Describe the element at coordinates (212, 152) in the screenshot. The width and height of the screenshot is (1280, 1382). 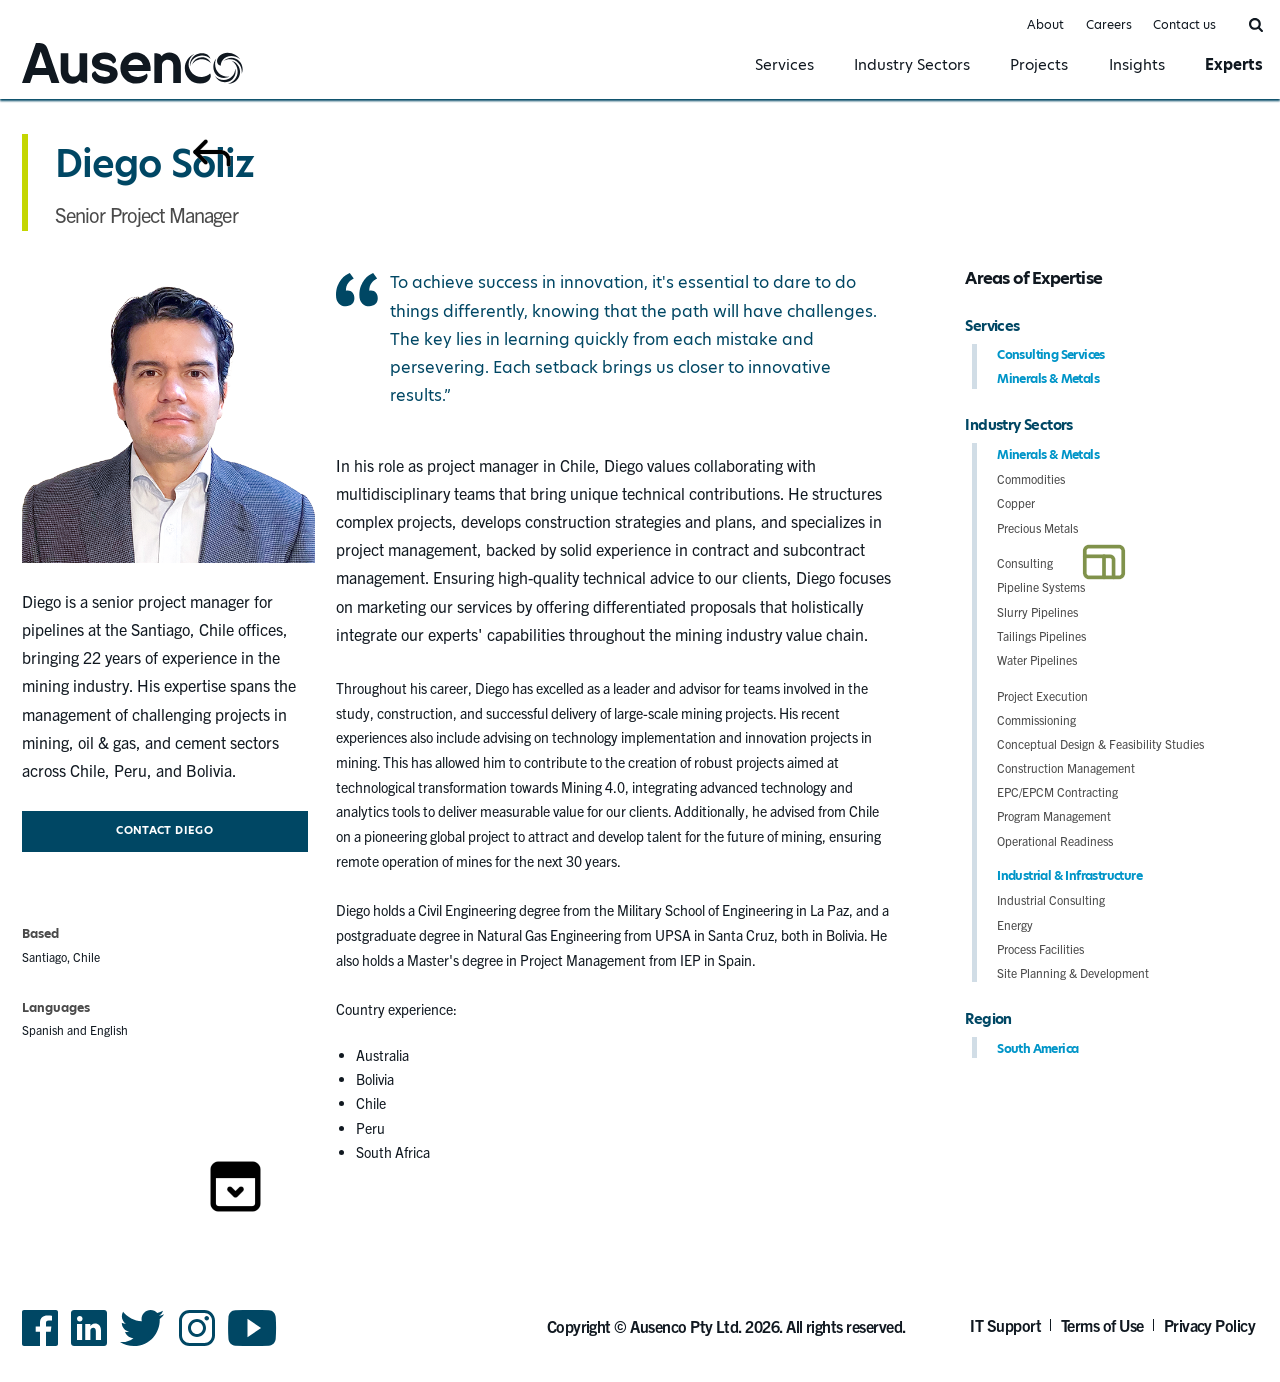
I see `reply to a message or email` at that location.